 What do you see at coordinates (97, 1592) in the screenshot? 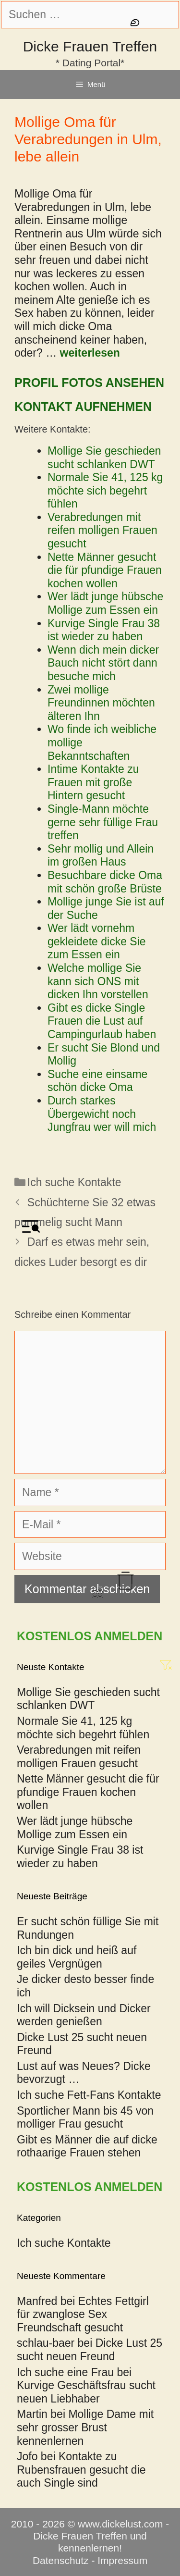
I see `view all team members` at bounding box center [97, 1592].